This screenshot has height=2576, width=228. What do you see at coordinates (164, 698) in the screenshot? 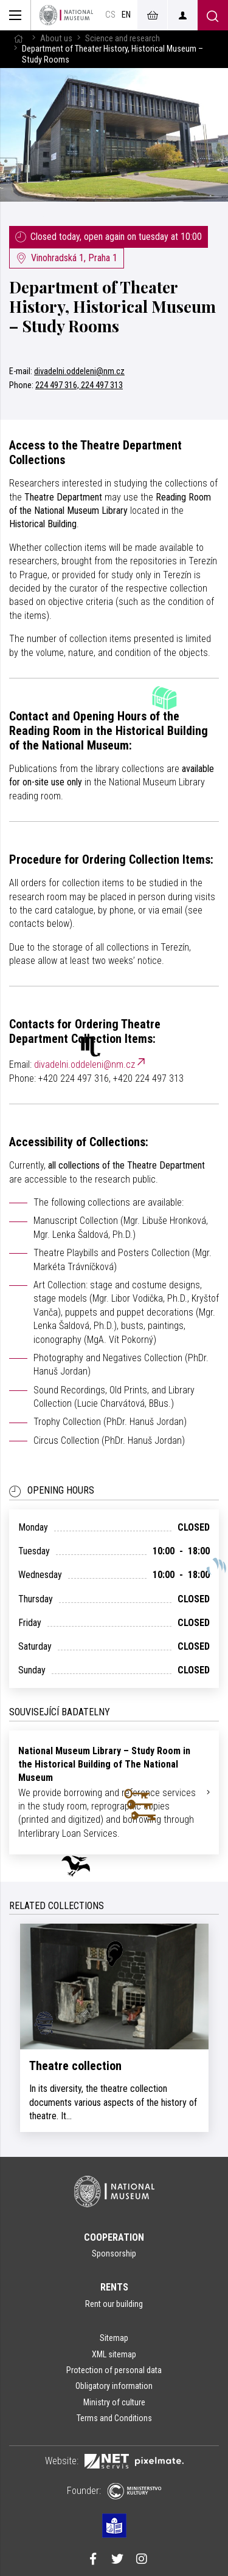
I see `a locked or secured inventory chest` at bounding box center [164, 698].